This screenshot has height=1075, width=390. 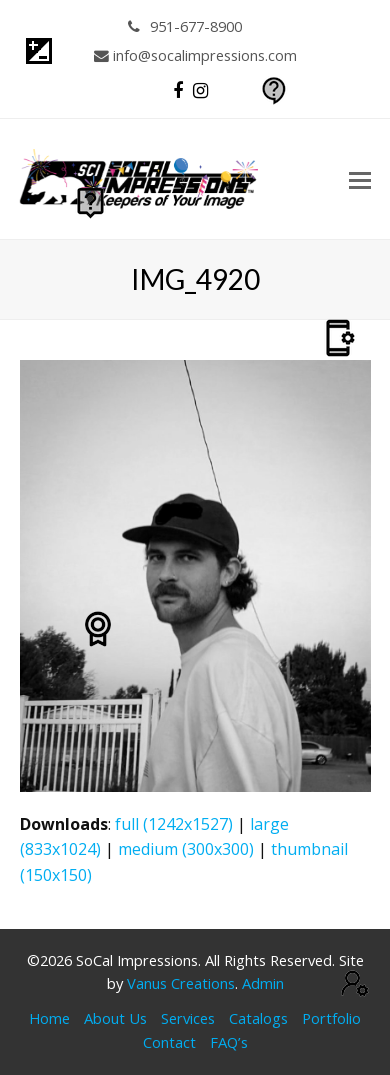 What do you see at coordinates (355, 983) in the screenshot?
I see `access user account settings` at bounding box center [355, 983].